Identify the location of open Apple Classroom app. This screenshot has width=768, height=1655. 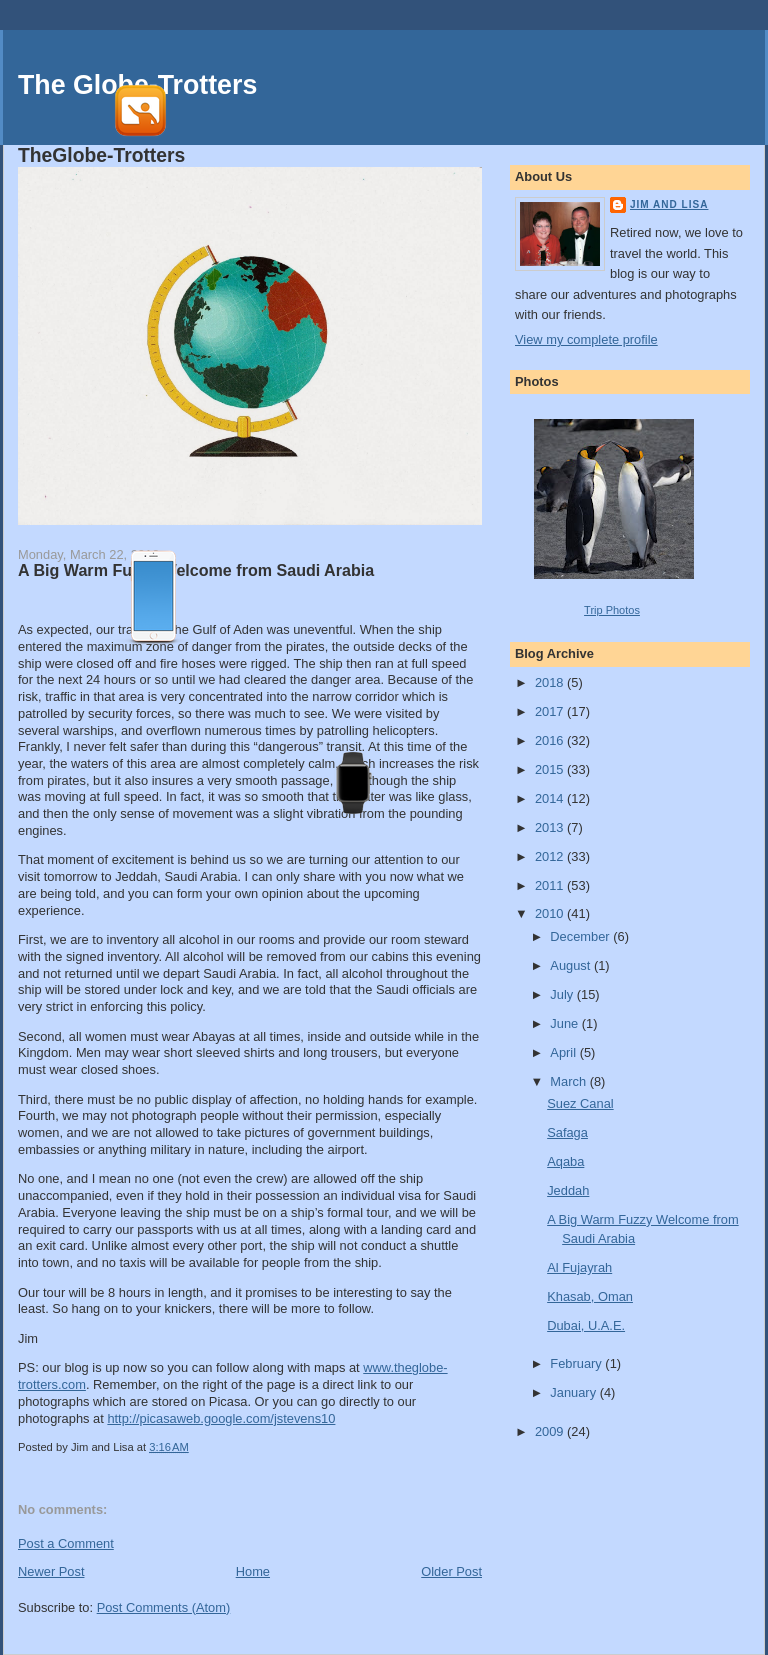
(140, 110).